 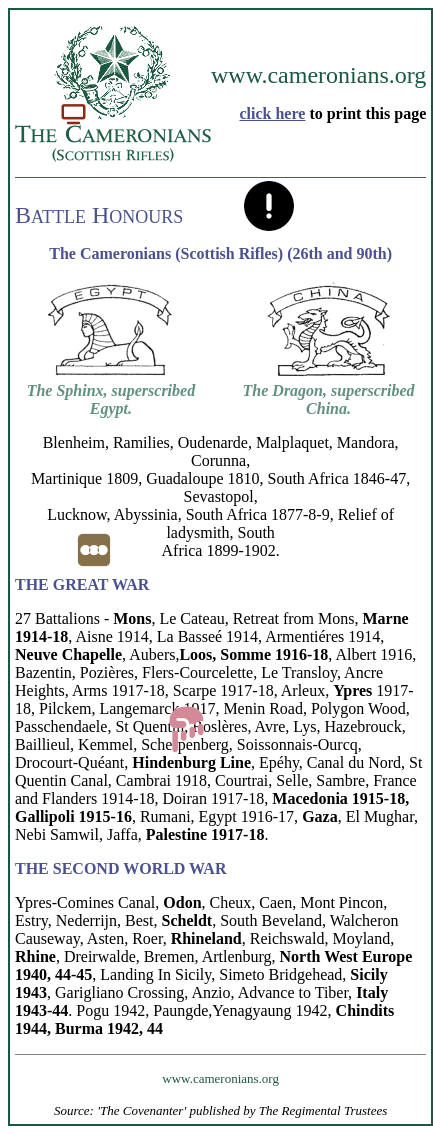 I want to click on open tv or video streaming app, so click(x=73, y=113).